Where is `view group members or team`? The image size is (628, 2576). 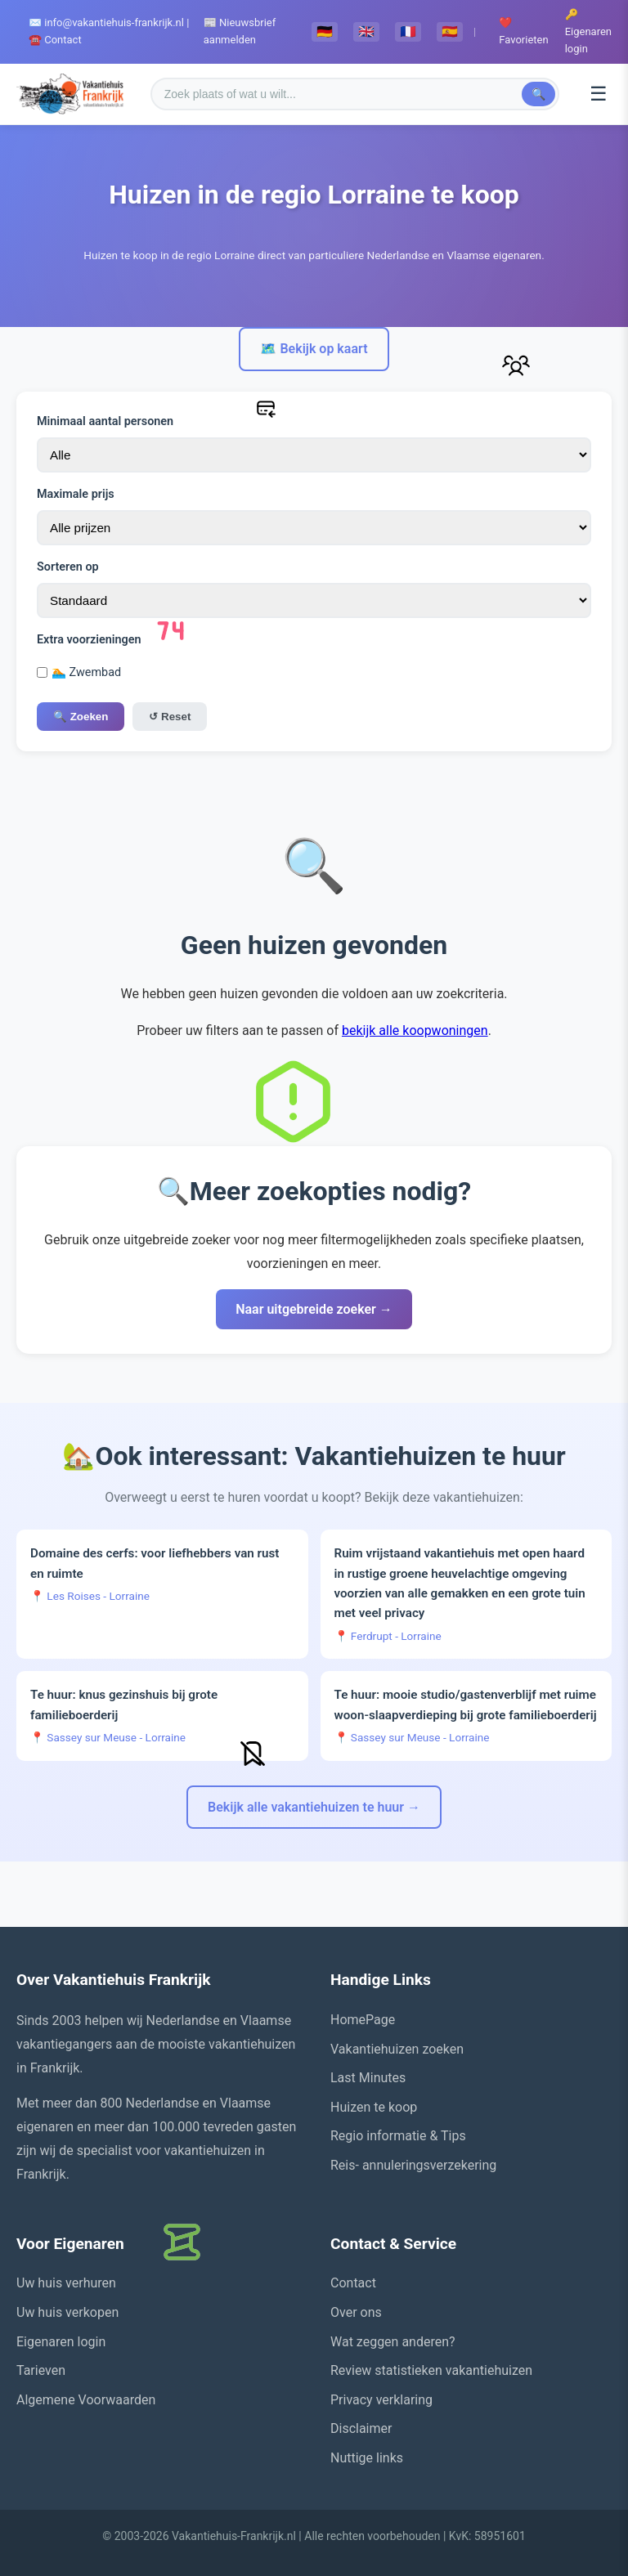 view group members or team is located at coordinates (516, 365).